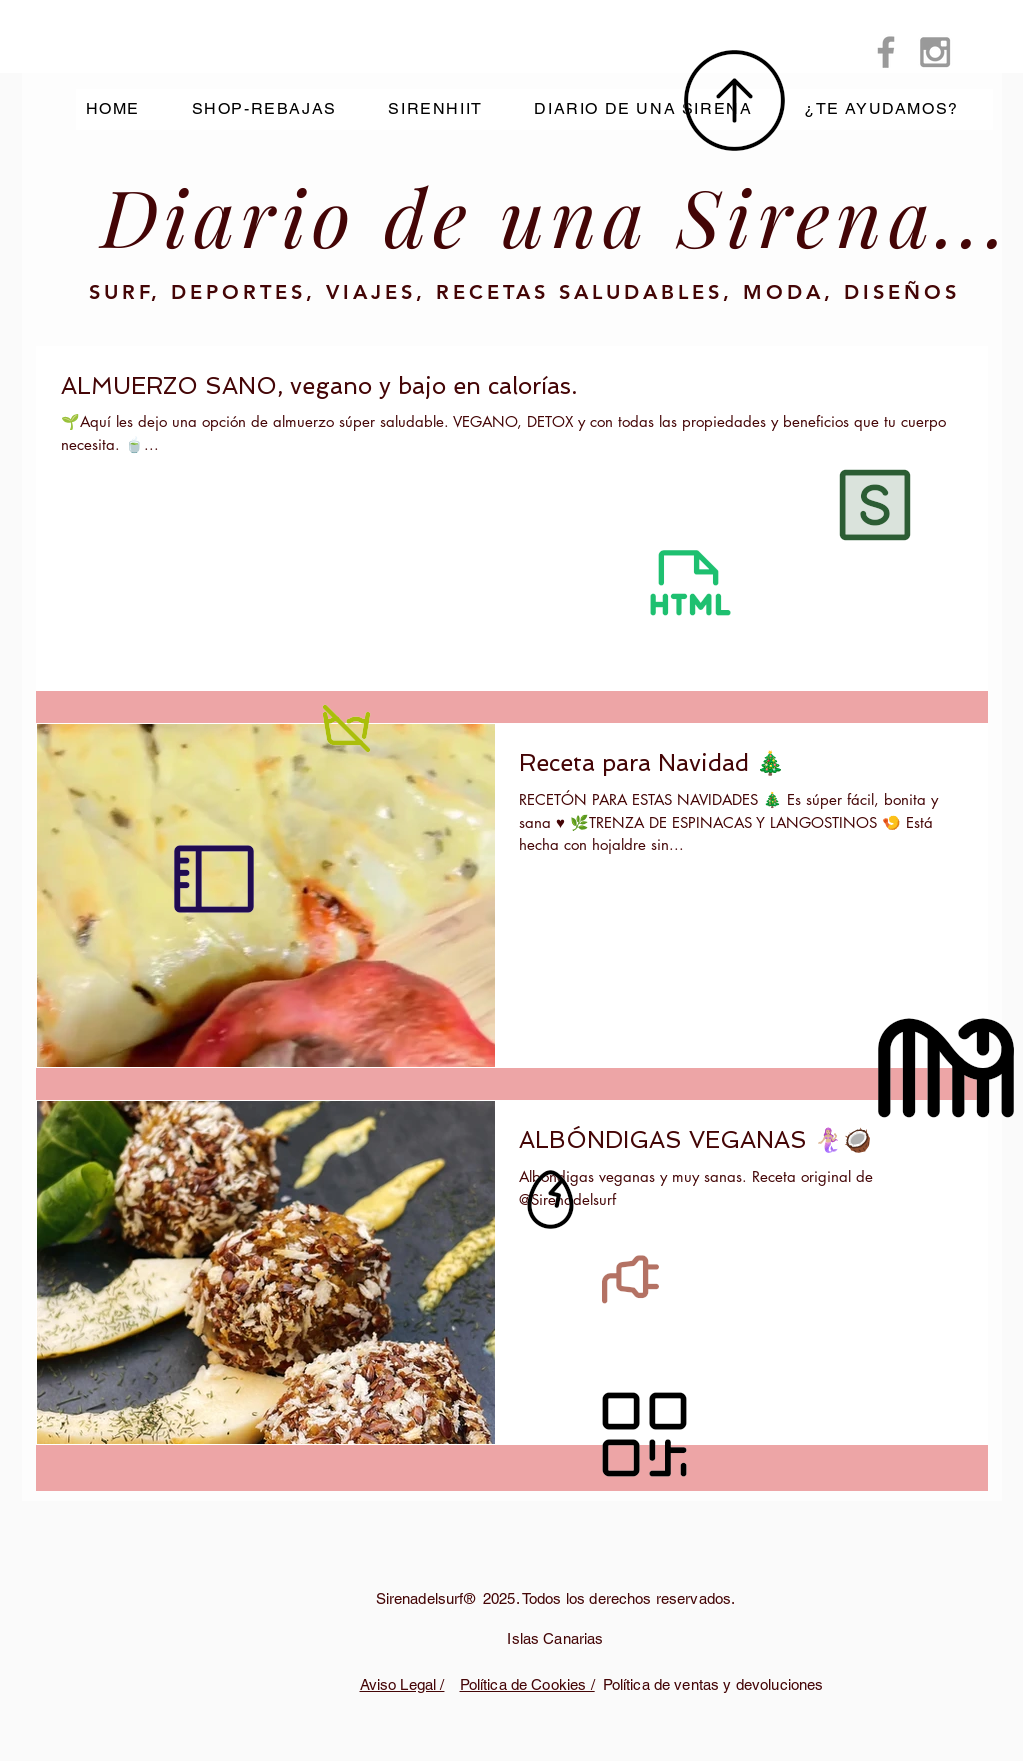 Image resolution: width=1023 pixels, height=1761 pixels. What do you see at coordinates (644, 1434) in the screenshot?
I see `scan a qr code` at bounding box center [644, 1434].